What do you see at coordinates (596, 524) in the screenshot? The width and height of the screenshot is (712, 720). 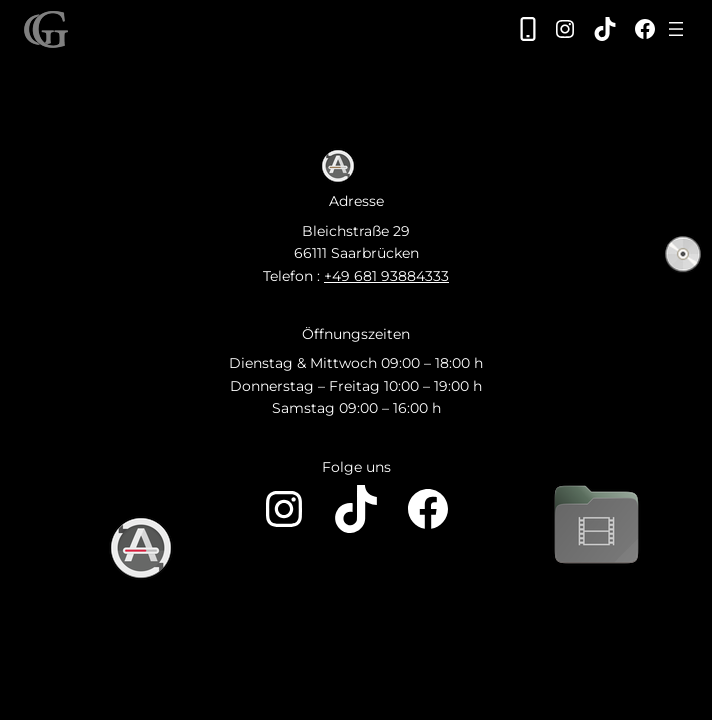 I see `open your videos folder` at bounding box center [596, 524].